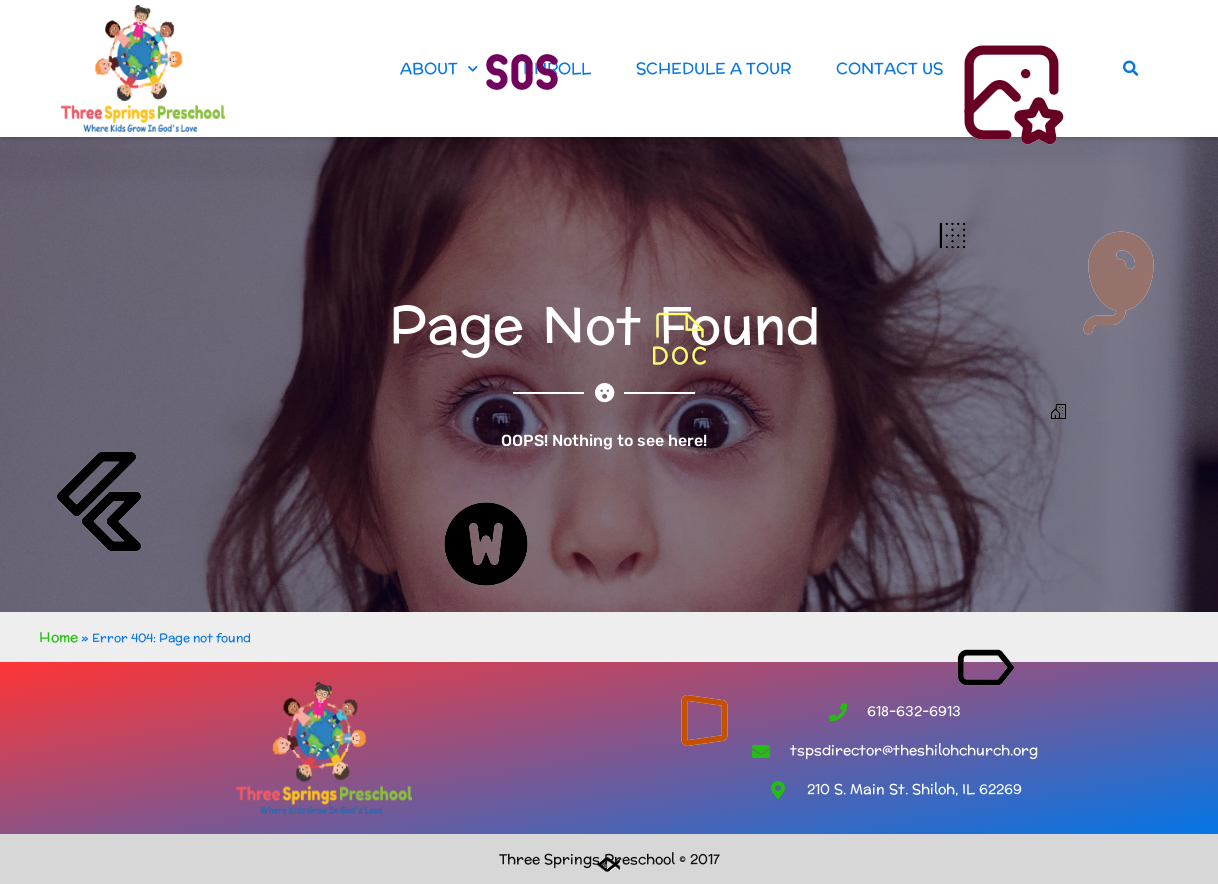  I want to click on add photo to favorites, so click(1011, 92).